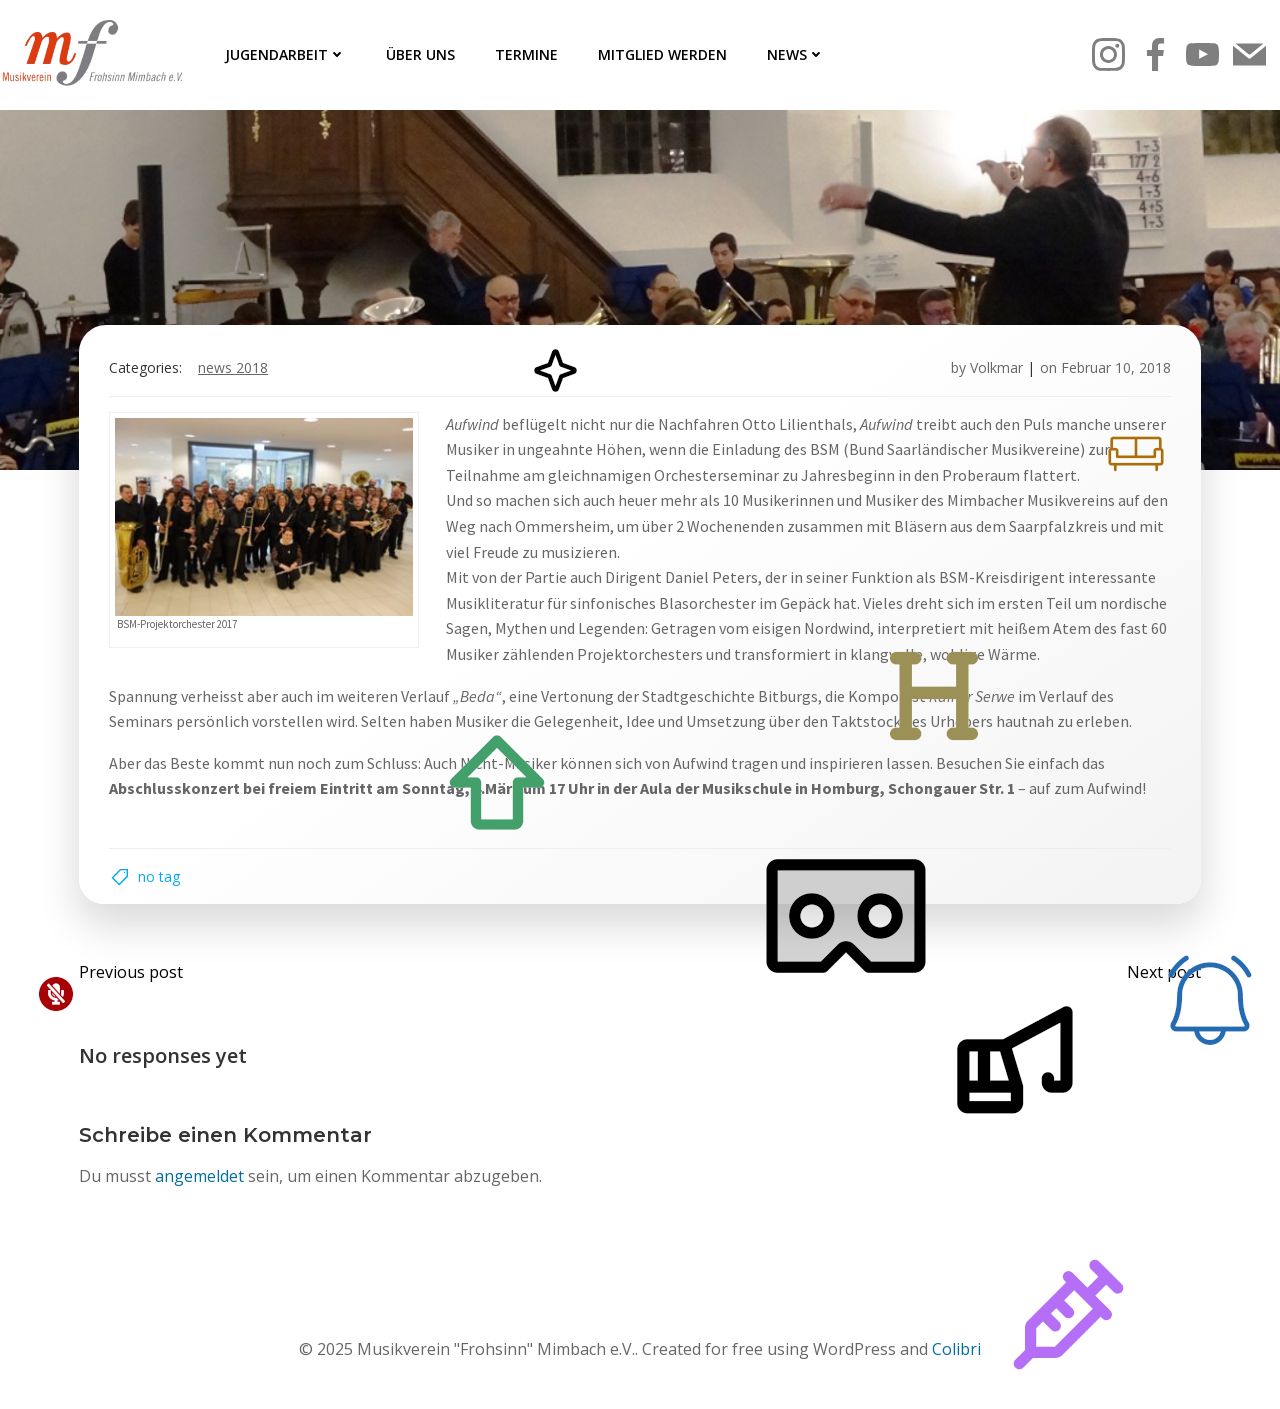  I want to click on construction or building in progress, so click(1017, 1066).